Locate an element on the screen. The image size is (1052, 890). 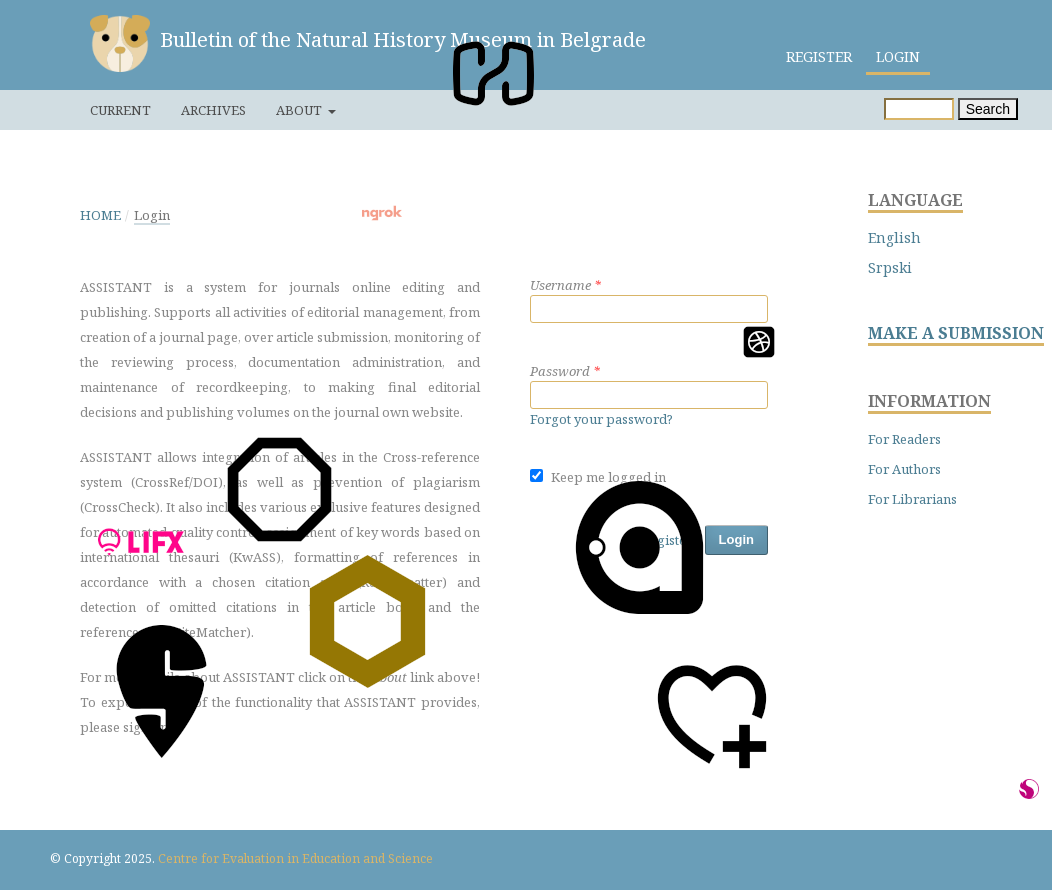
Qualcomm Snapdragon brand logo is located at coordinates (1029, 789).